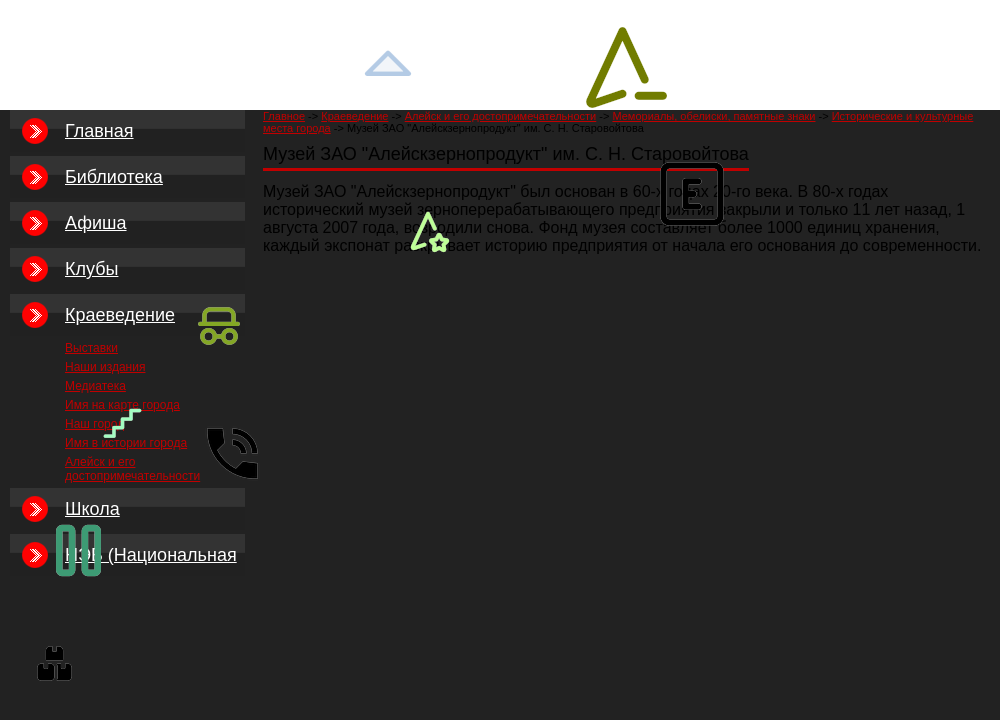 Image resolution: width=1000 pixels, height=720 pixels. Describe the element at coordinates (428, 231) in the screenshot. I see `mark current navigation as favorite` at that location.